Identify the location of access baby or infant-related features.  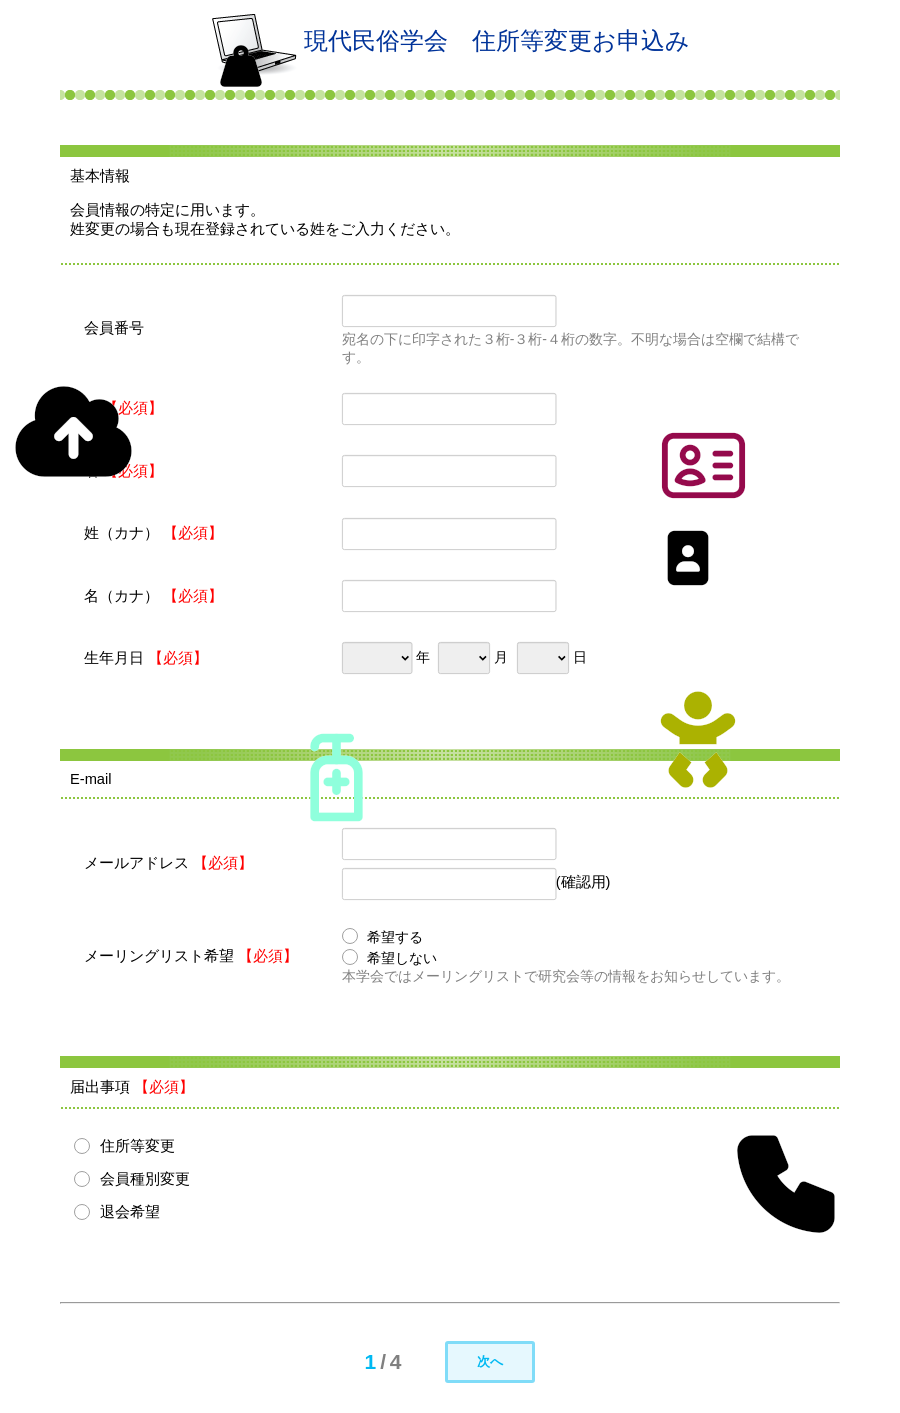
(698, 738).